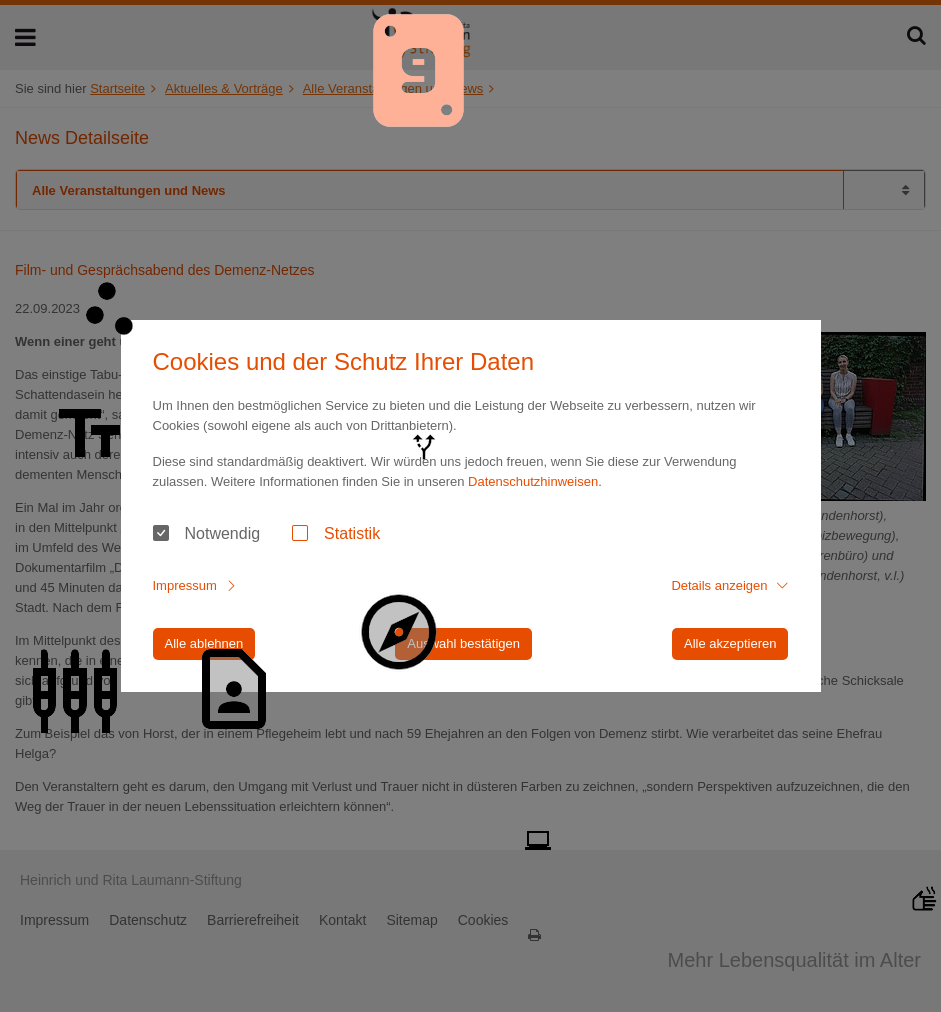 The height and width of the screenshot is (1012, 941). What do you see at coordinates (234, 689) in the screenshot?
I see `view contact details` at bounding box center [234, 689].